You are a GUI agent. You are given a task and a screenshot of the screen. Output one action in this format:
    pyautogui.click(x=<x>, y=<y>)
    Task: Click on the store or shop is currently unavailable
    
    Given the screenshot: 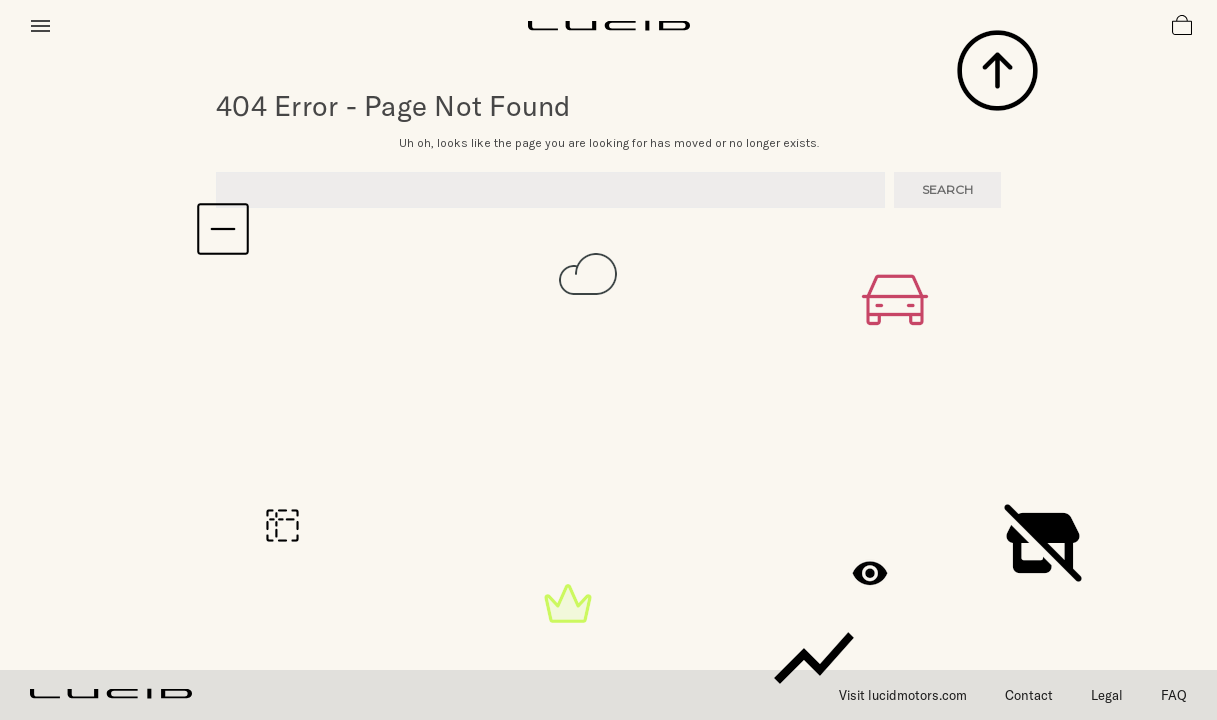 What is the action you would take?
    pyautogui.click(x=1043, y=543)
    